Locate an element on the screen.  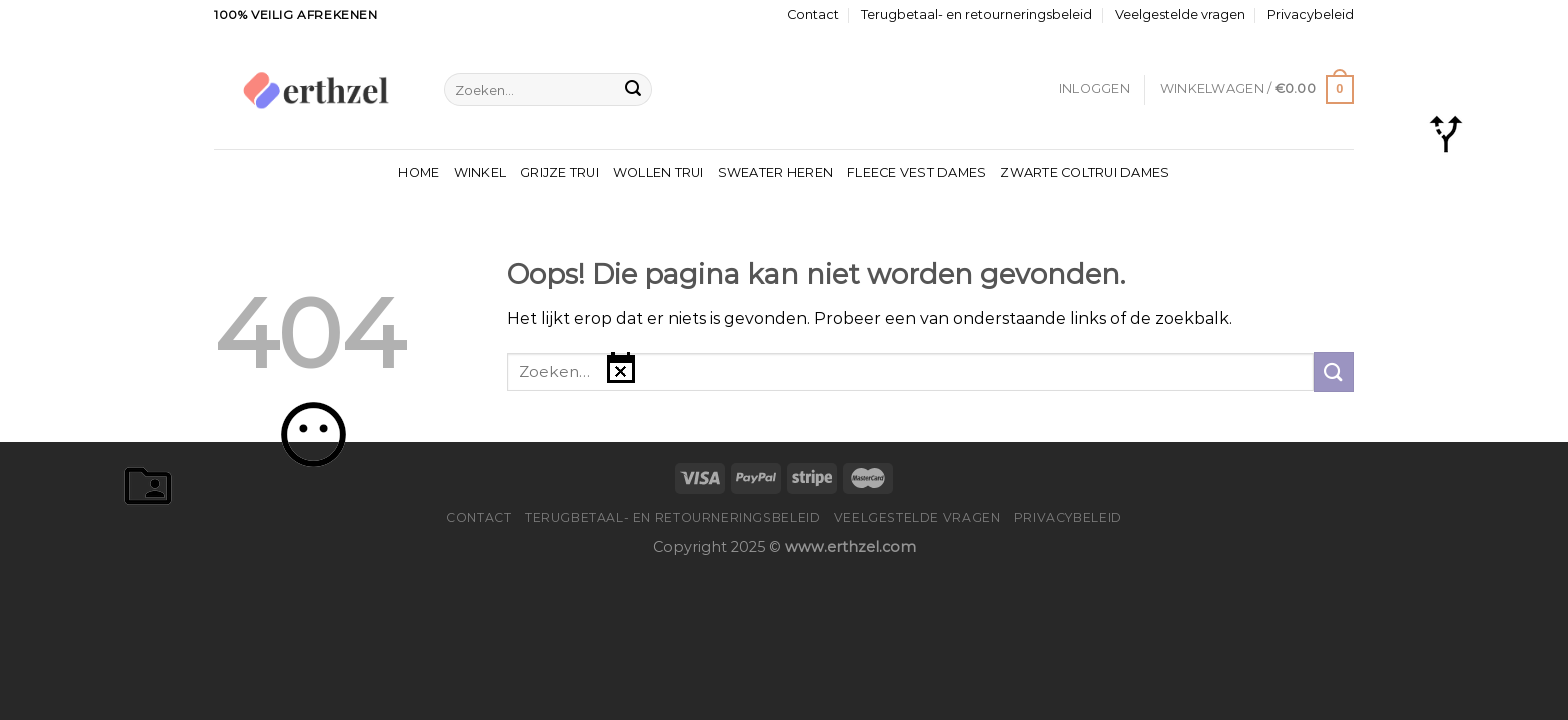
indicates a neutral or no-response status is located at coordinates (313, 434).